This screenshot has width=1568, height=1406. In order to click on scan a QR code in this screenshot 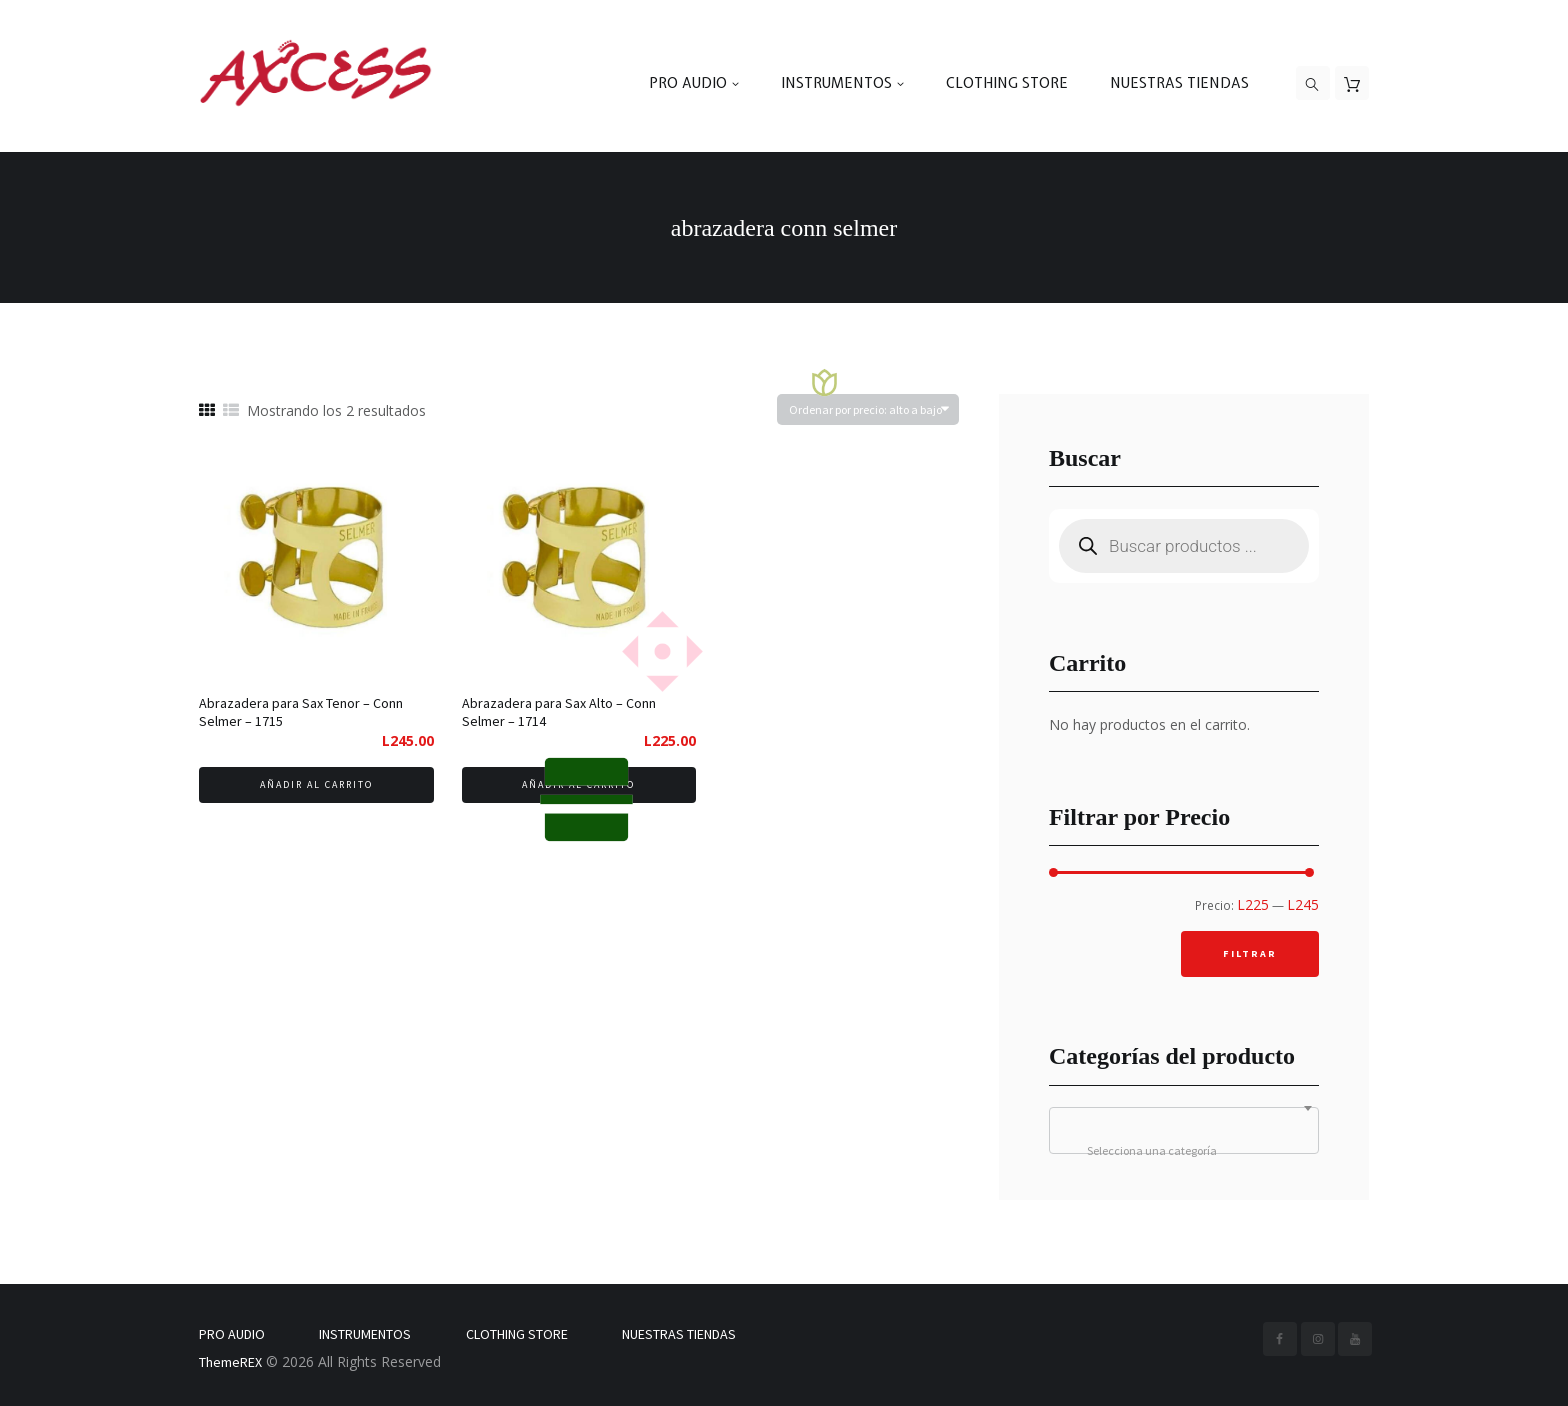, I will do `click(586, 799)`.